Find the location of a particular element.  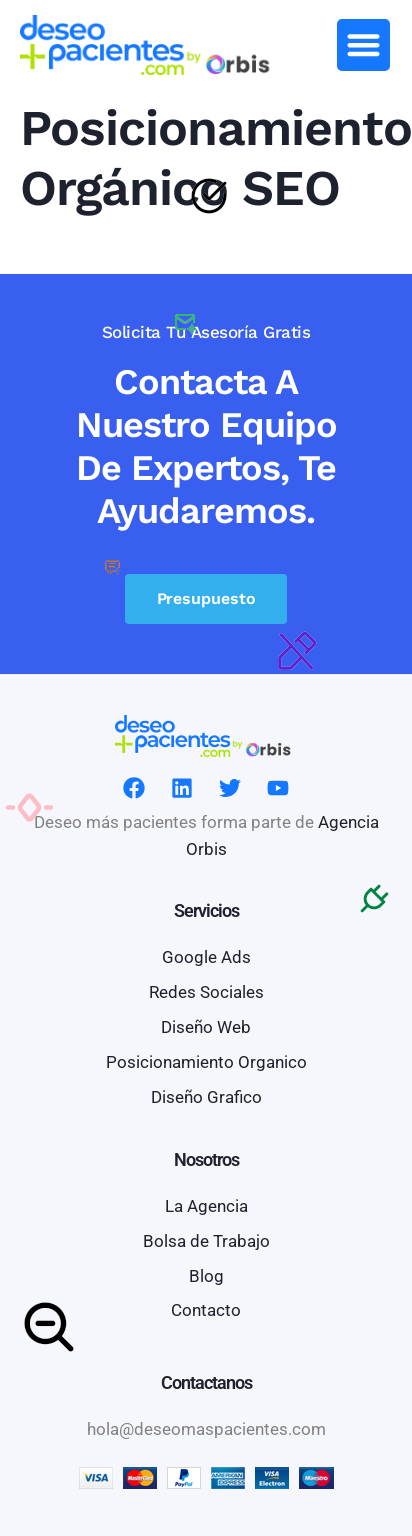

message requires attention or action is located at coordinates (112, 566).